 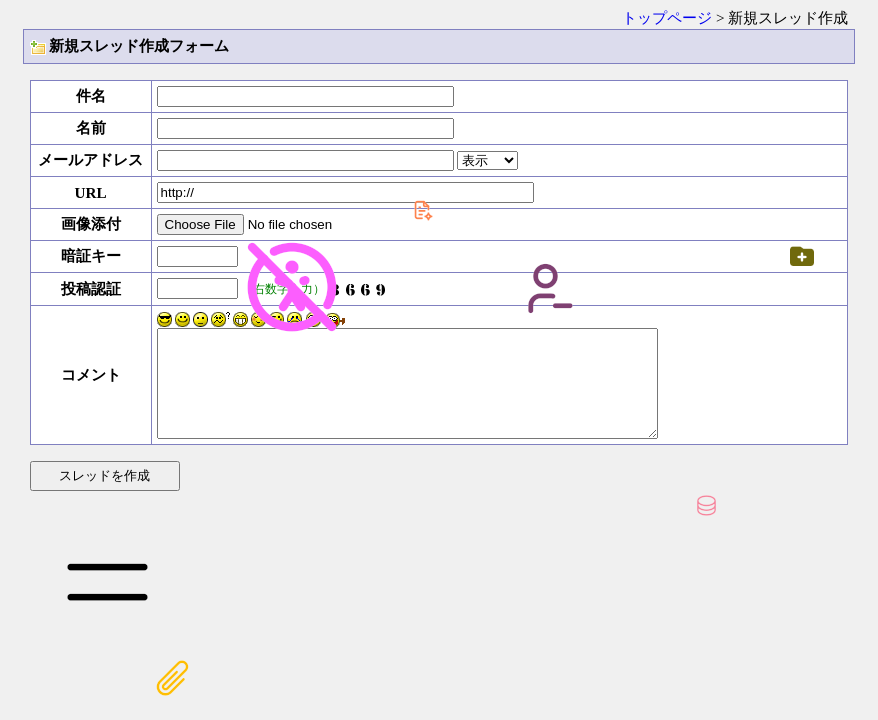 I want to click on accessibility features disabled, so click(x=292, y=287).